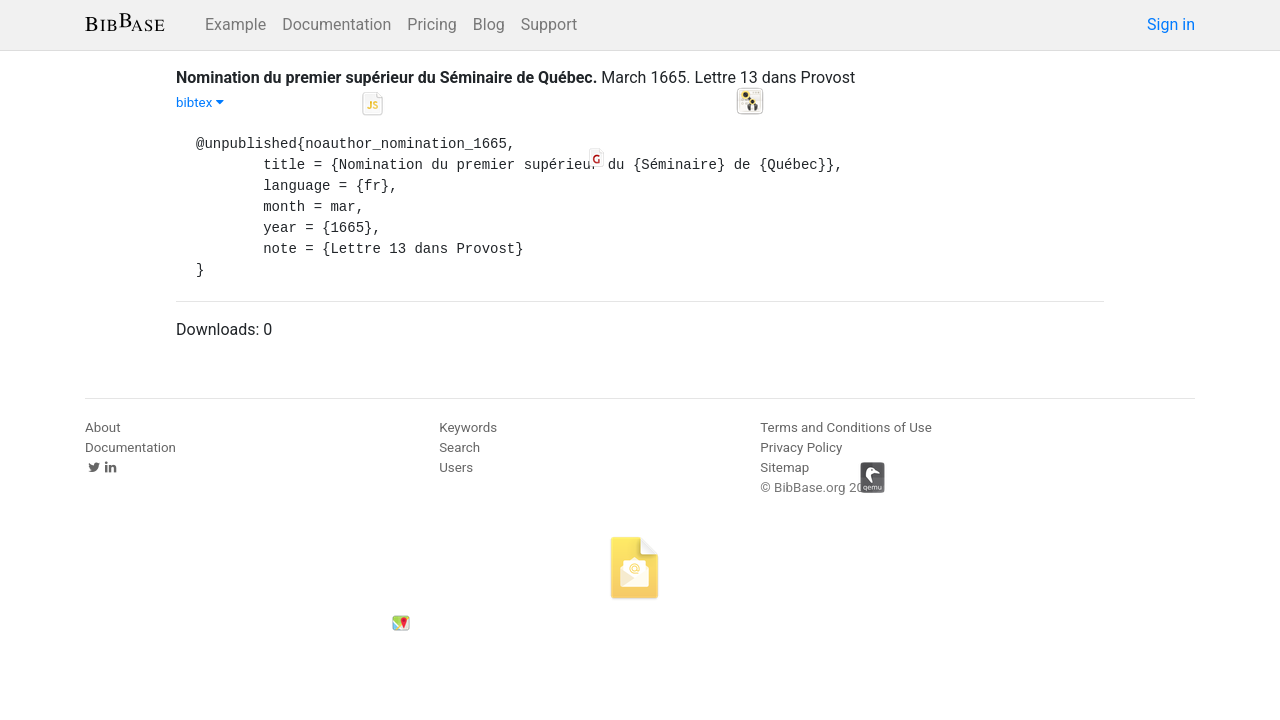 This screenshot has height=720, width=1280. What do you see at coordinates (872, 477) in the screenshot?
I see `qemu virtual disk image file` at bounding box center [872, 477].